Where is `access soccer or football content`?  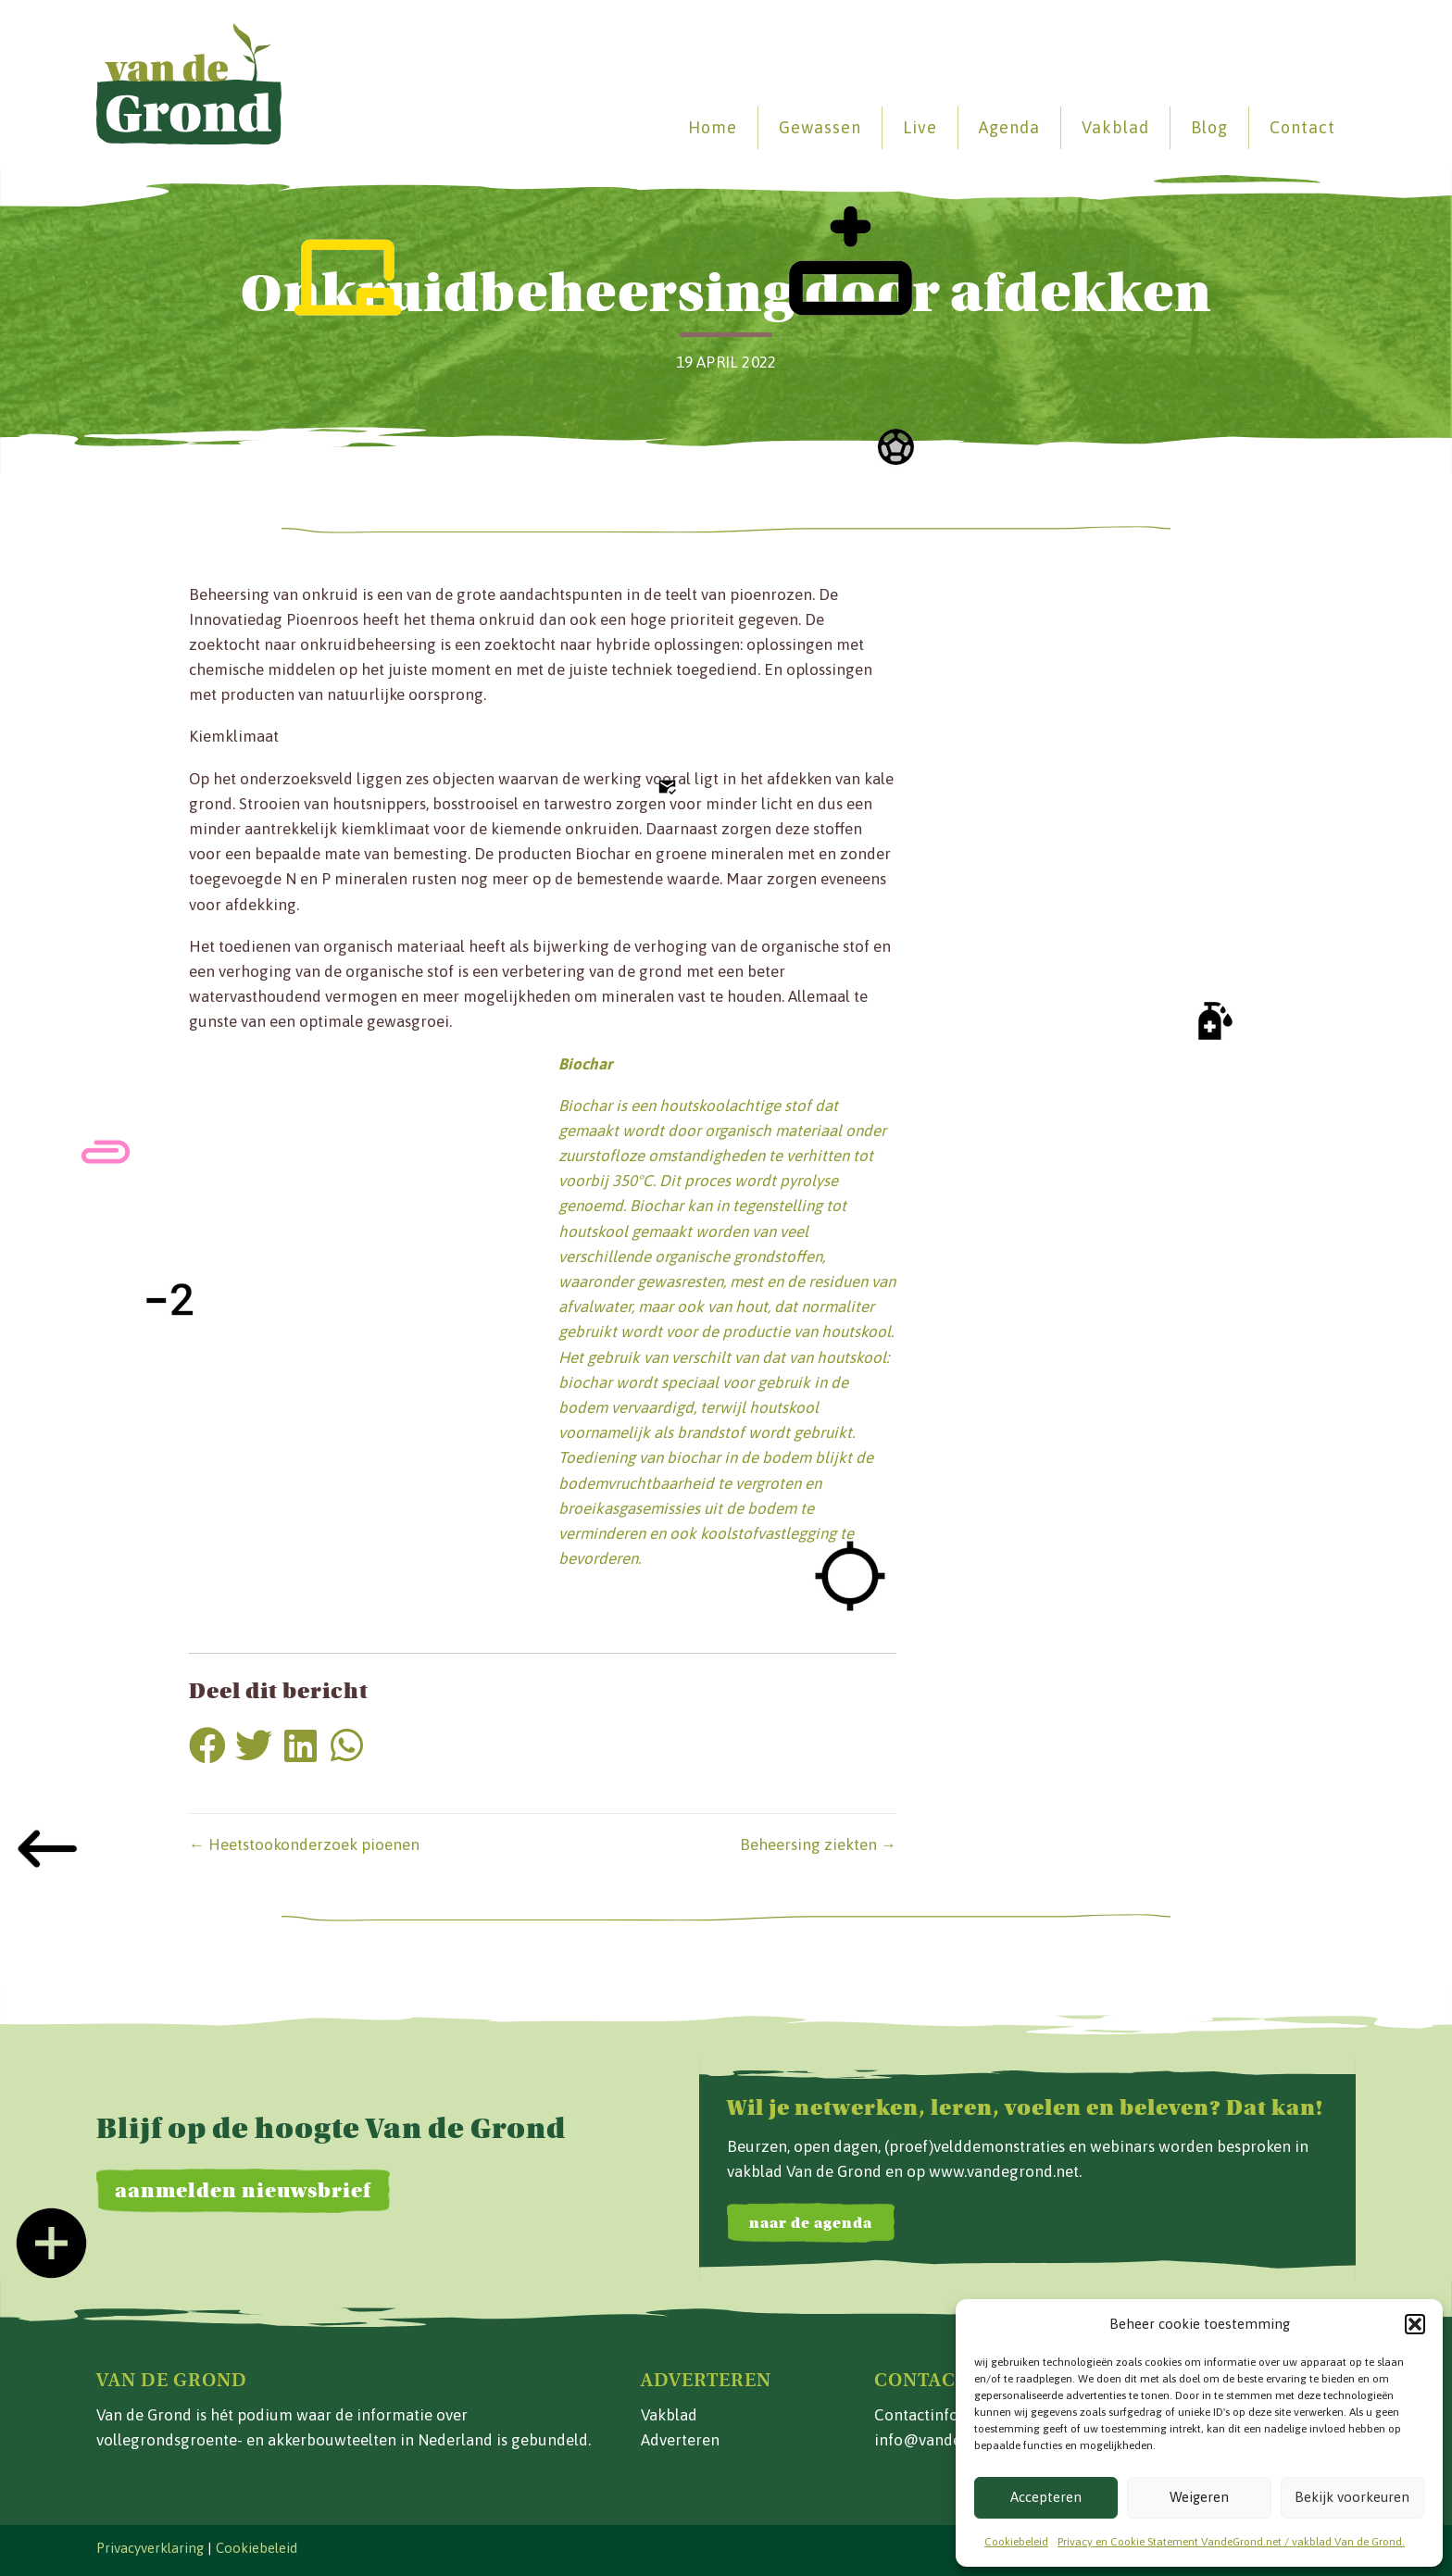
access soccer or football content is located at coordinates (895, 446).